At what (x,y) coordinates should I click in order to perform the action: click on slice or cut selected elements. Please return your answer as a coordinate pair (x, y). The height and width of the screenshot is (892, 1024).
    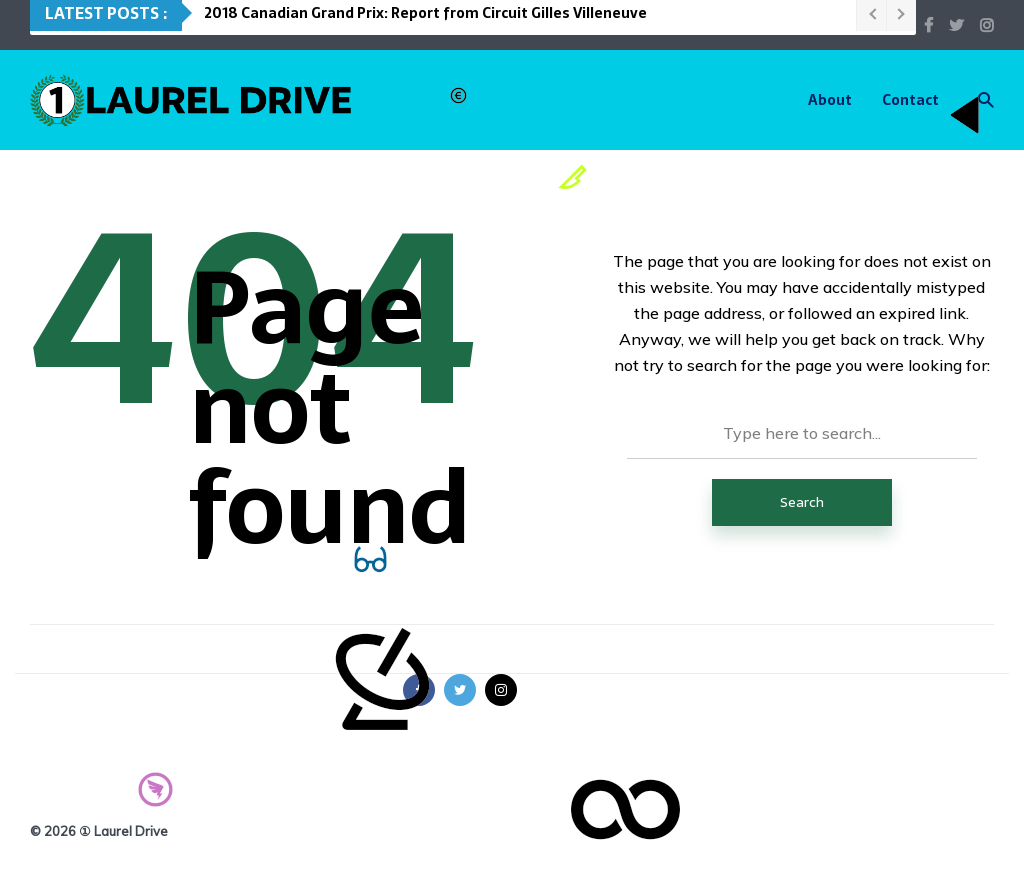
    Looking at the image, I should click on (573, 177).